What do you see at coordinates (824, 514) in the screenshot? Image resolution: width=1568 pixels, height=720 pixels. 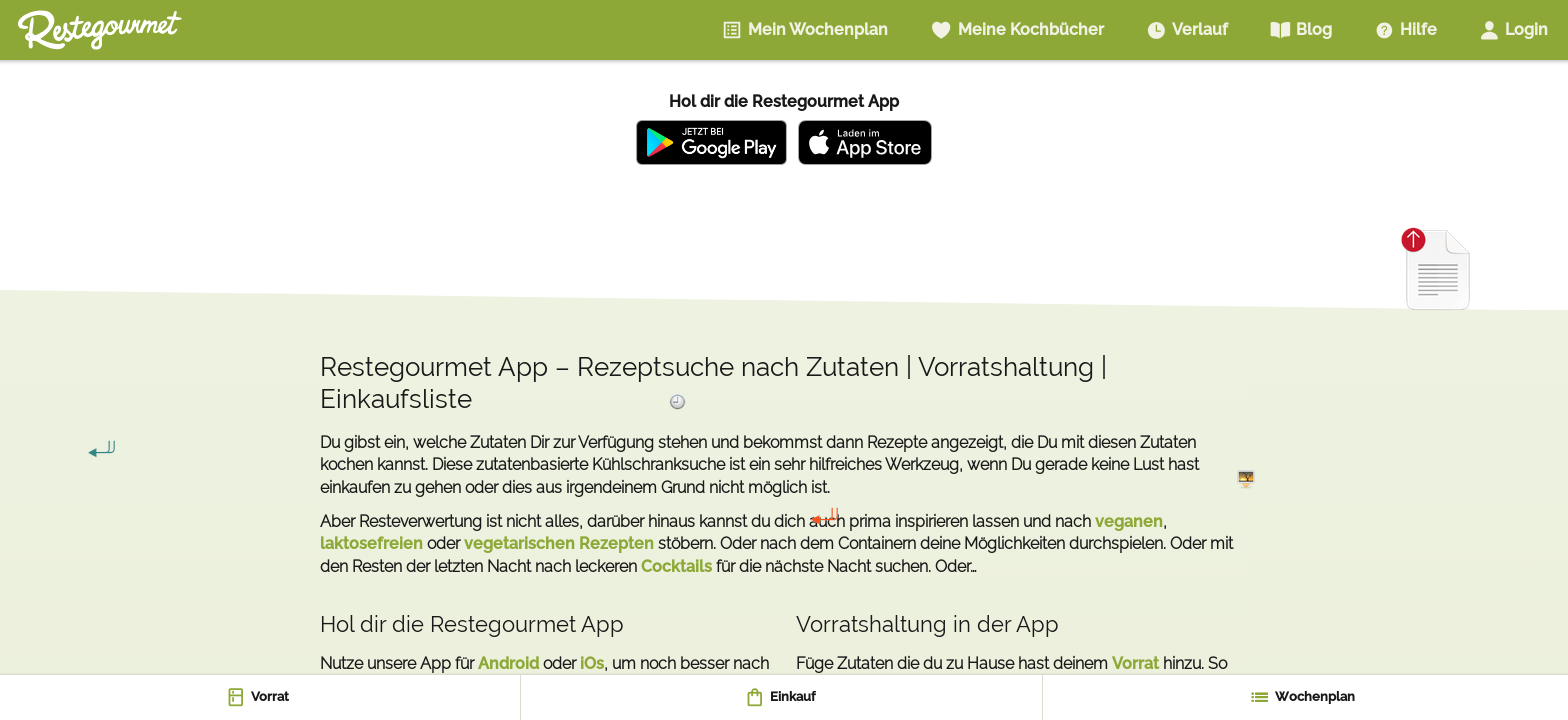 I see `reply to all recipients in an email thread` at bounding box center [824, 514].